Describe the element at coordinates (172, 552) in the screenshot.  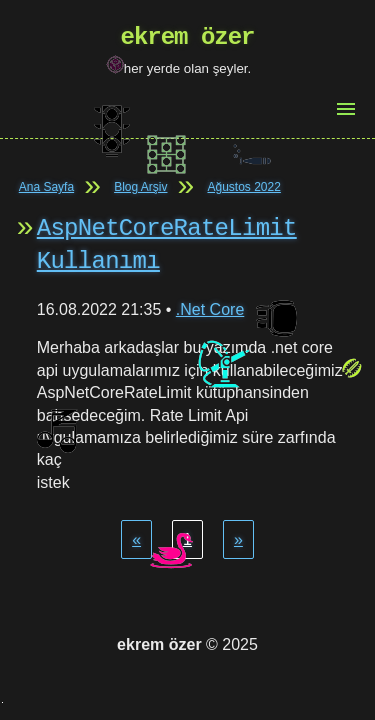
I see `decorative swan icon for nature or wildlife themed games` at that location.